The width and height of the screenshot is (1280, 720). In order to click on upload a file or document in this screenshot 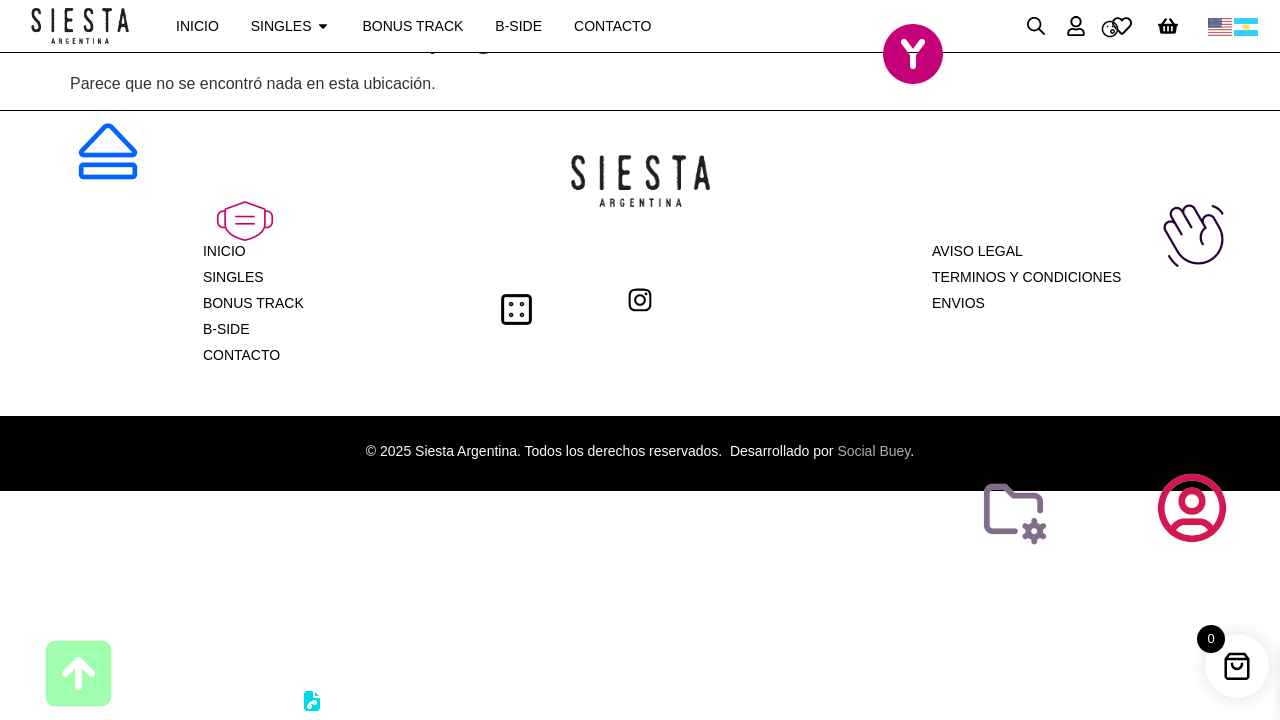, I will do `click(78, 673)`.